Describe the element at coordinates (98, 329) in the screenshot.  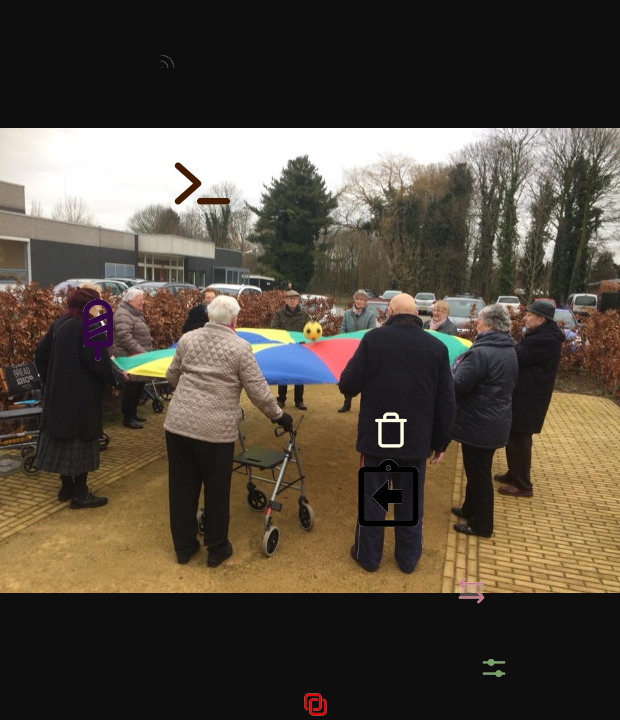
I see `browse desserts or frozen treats` at that location.